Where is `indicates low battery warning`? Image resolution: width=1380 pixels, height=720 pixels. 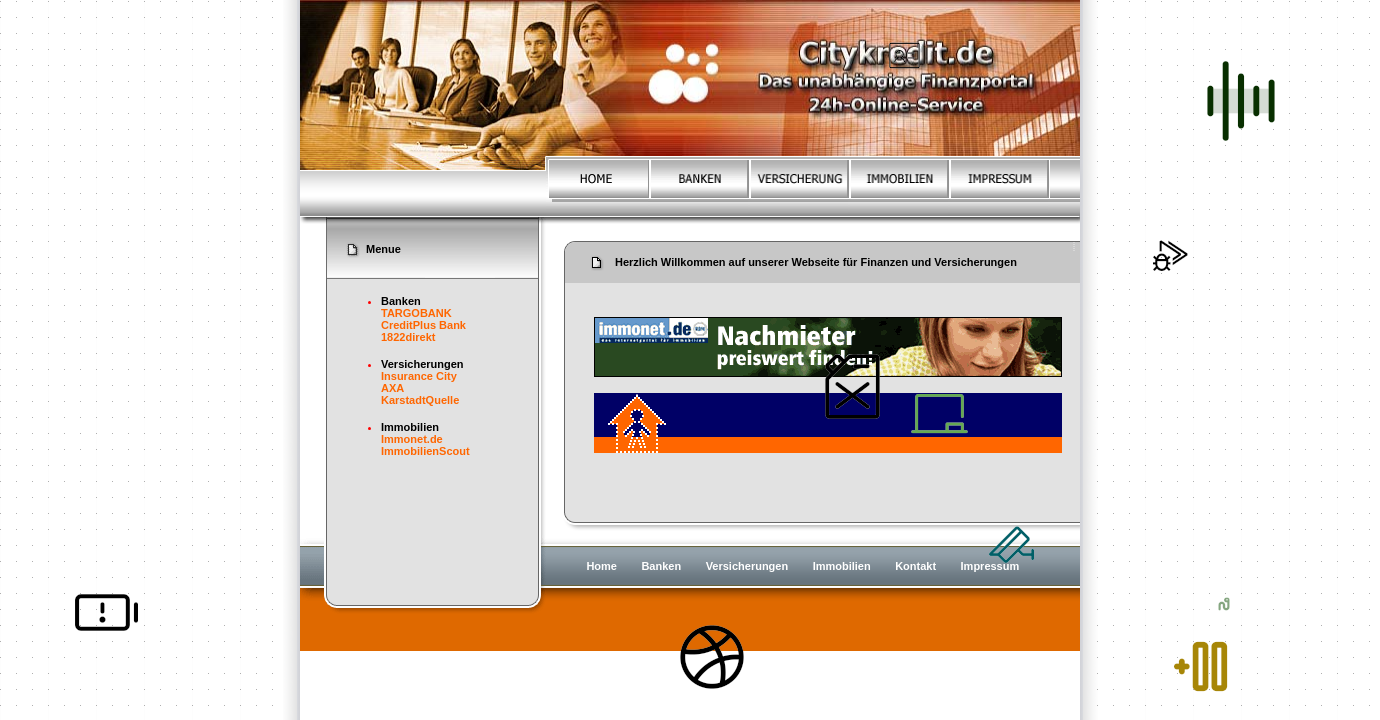 indicates low battery warning is located at coordinates (105, 612).